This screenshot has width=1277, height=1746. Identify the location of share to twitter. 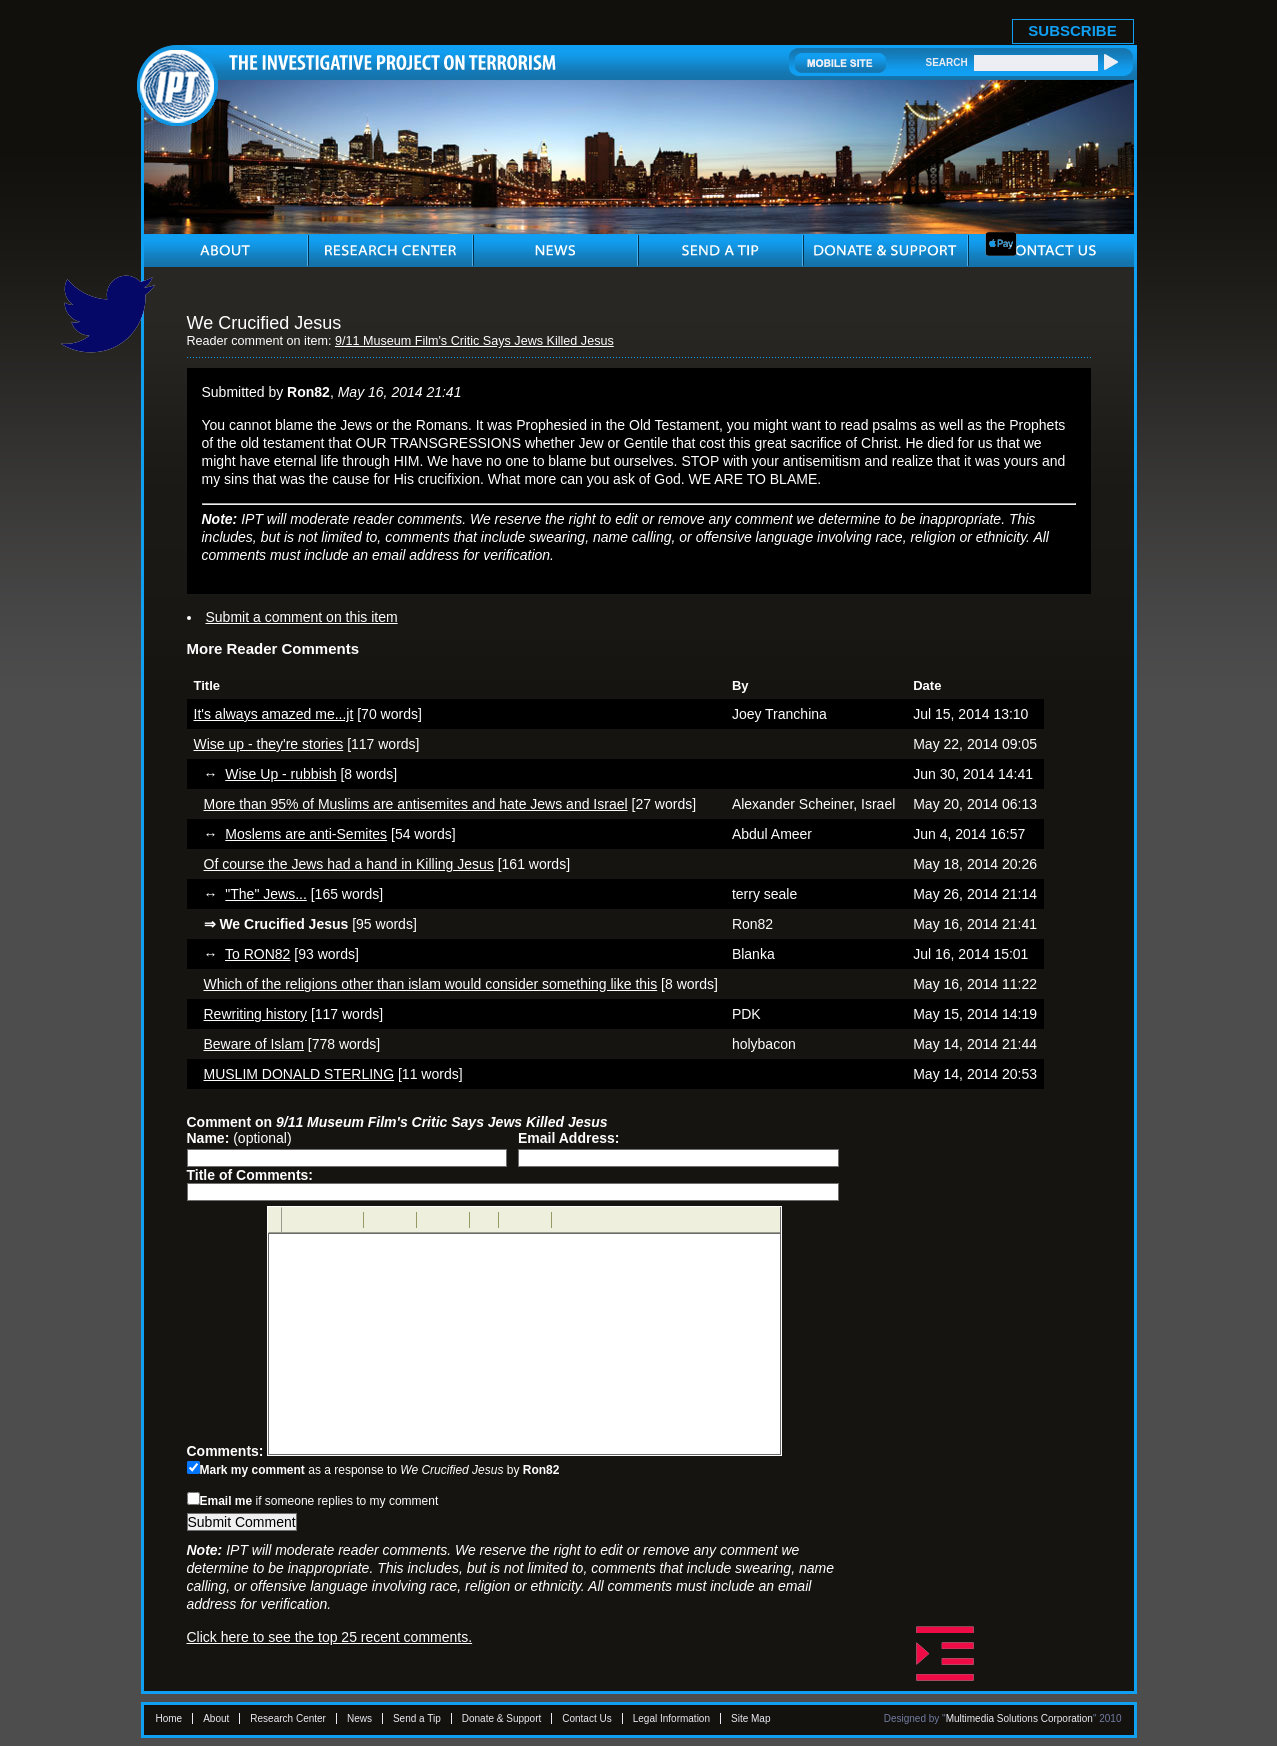
(108, 314).